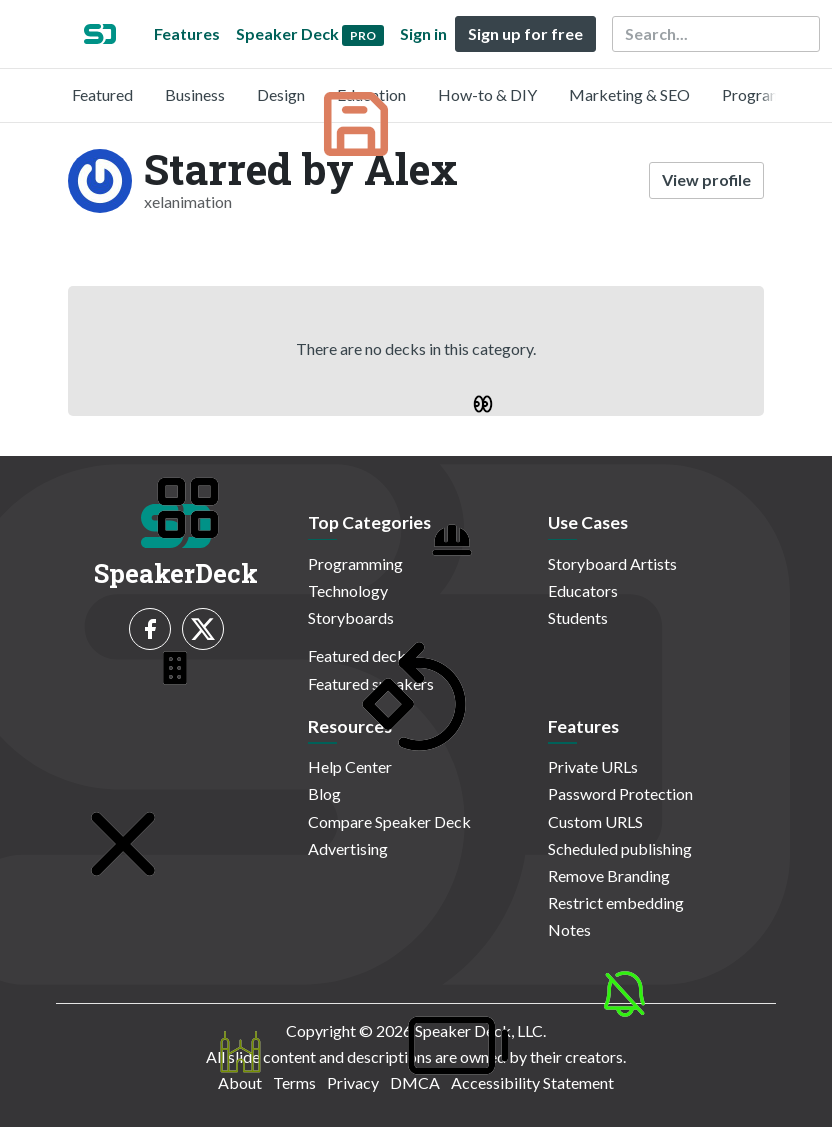 The image size is (832, 1127). What do you see at coordinates (356, 124) in the screenshot?
I see `save current file or document` at bounding box center [356, 124].